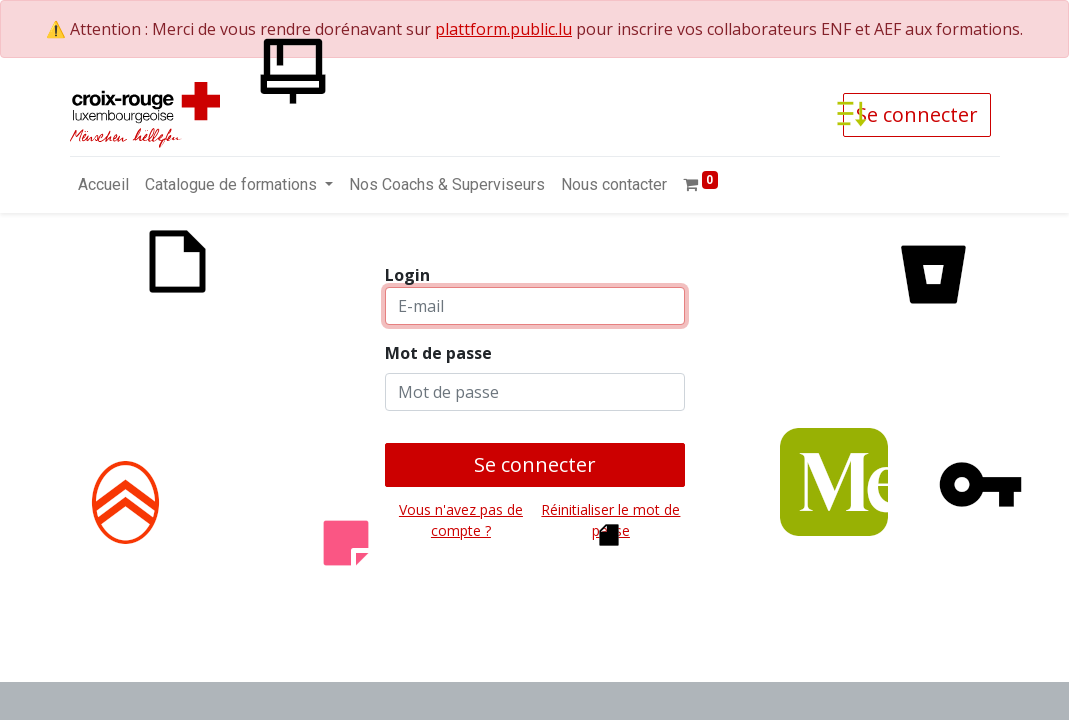 This screenshot has width=1069, height=720. I want to click on create a new sticky note, so click(346, 543).